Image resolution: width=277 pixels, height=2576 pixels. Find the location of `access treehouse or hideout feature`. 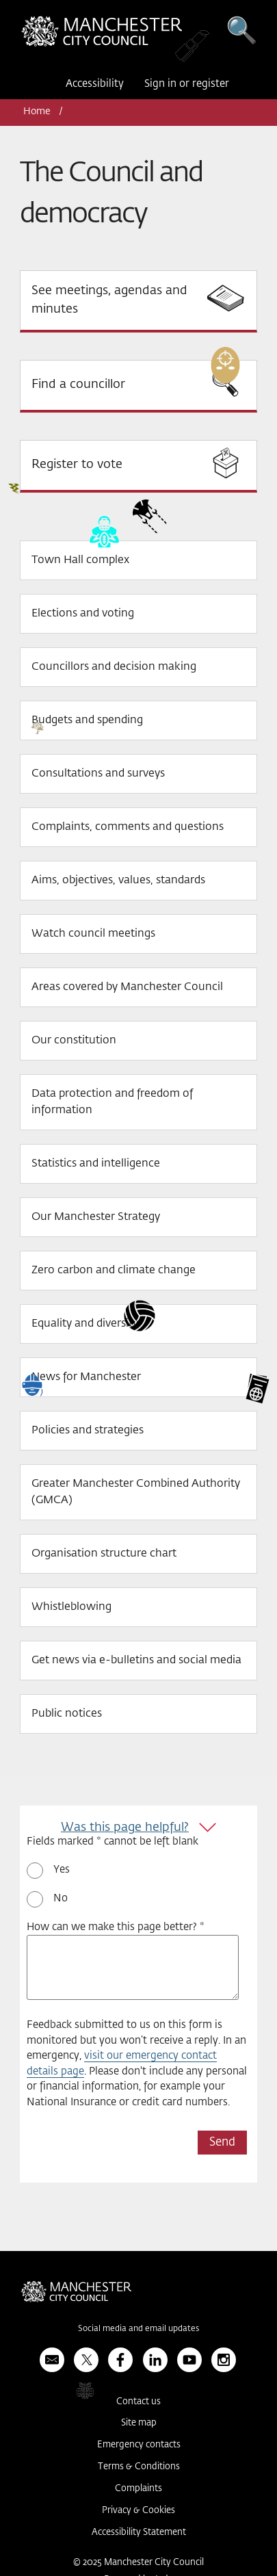

access treehouse or hideout feature is located at coordinates (38, 728).